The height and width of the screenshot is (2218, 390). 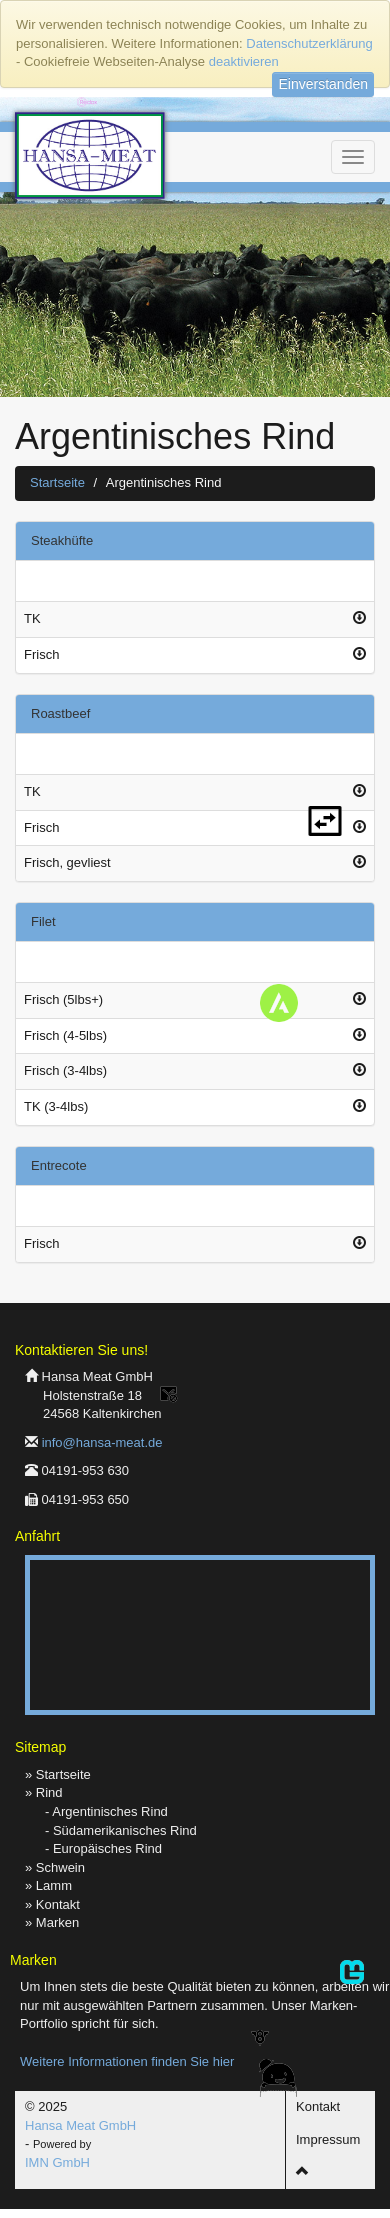 What do you see at coordinates (279, 1003) in the screenshot?
I see `astra company logo` at bounding box center [279, 1003].